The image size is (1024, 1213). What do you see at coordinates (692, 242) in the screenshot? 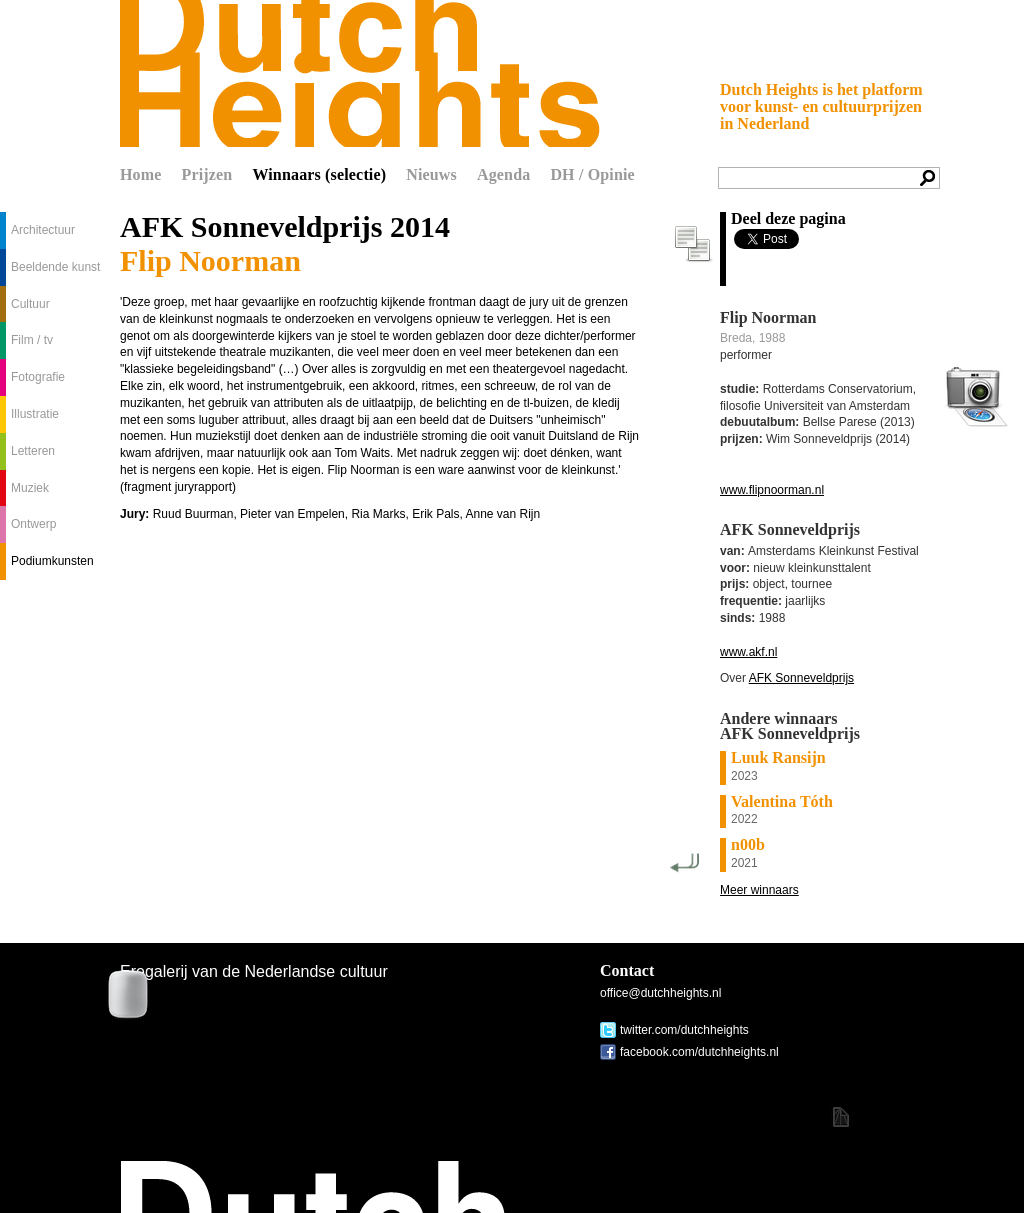
I see `copy selected content to clipboard` at bounding box center [692, 242].